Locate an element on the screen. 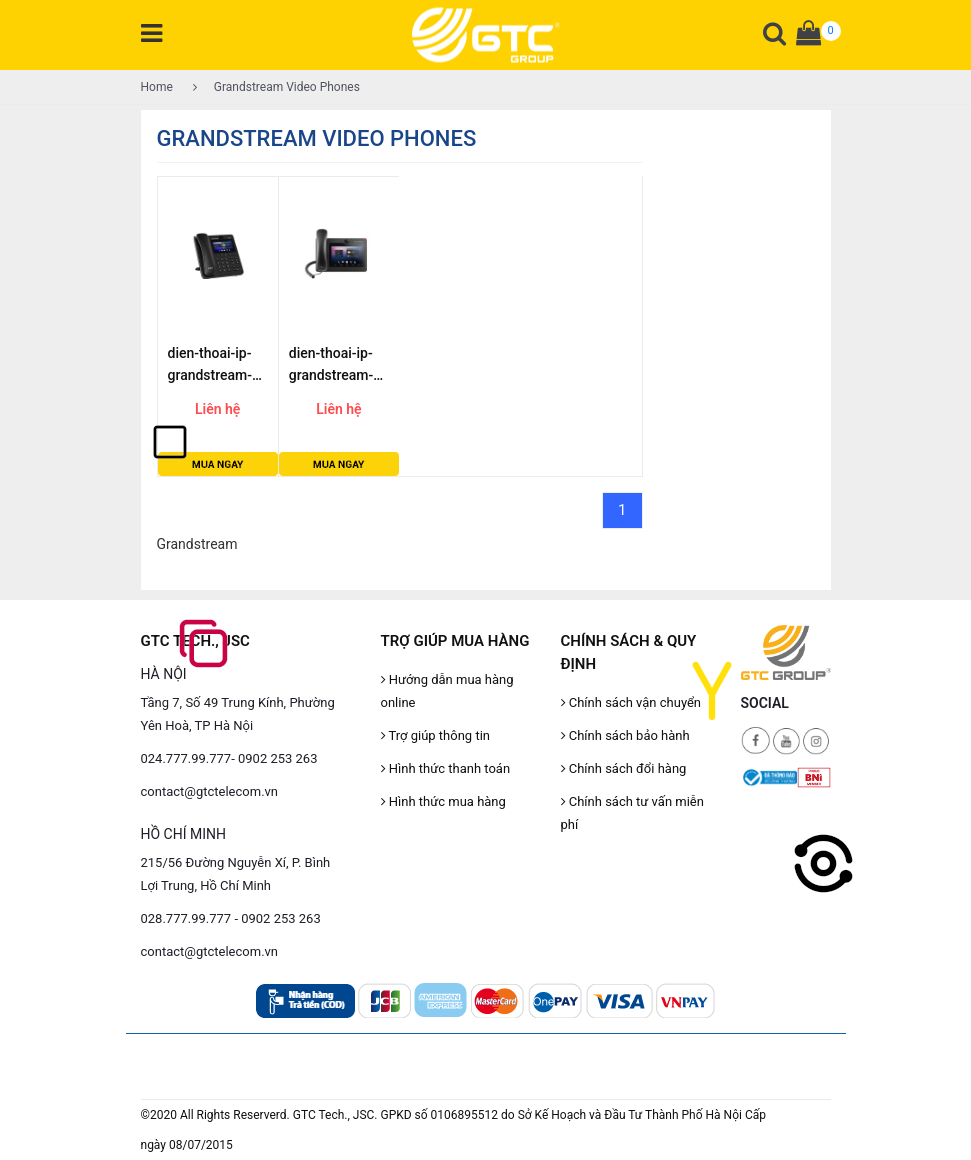 The width and height of the screenshot is (971, 1160). stop media playback is located at coordinates (170, 442).